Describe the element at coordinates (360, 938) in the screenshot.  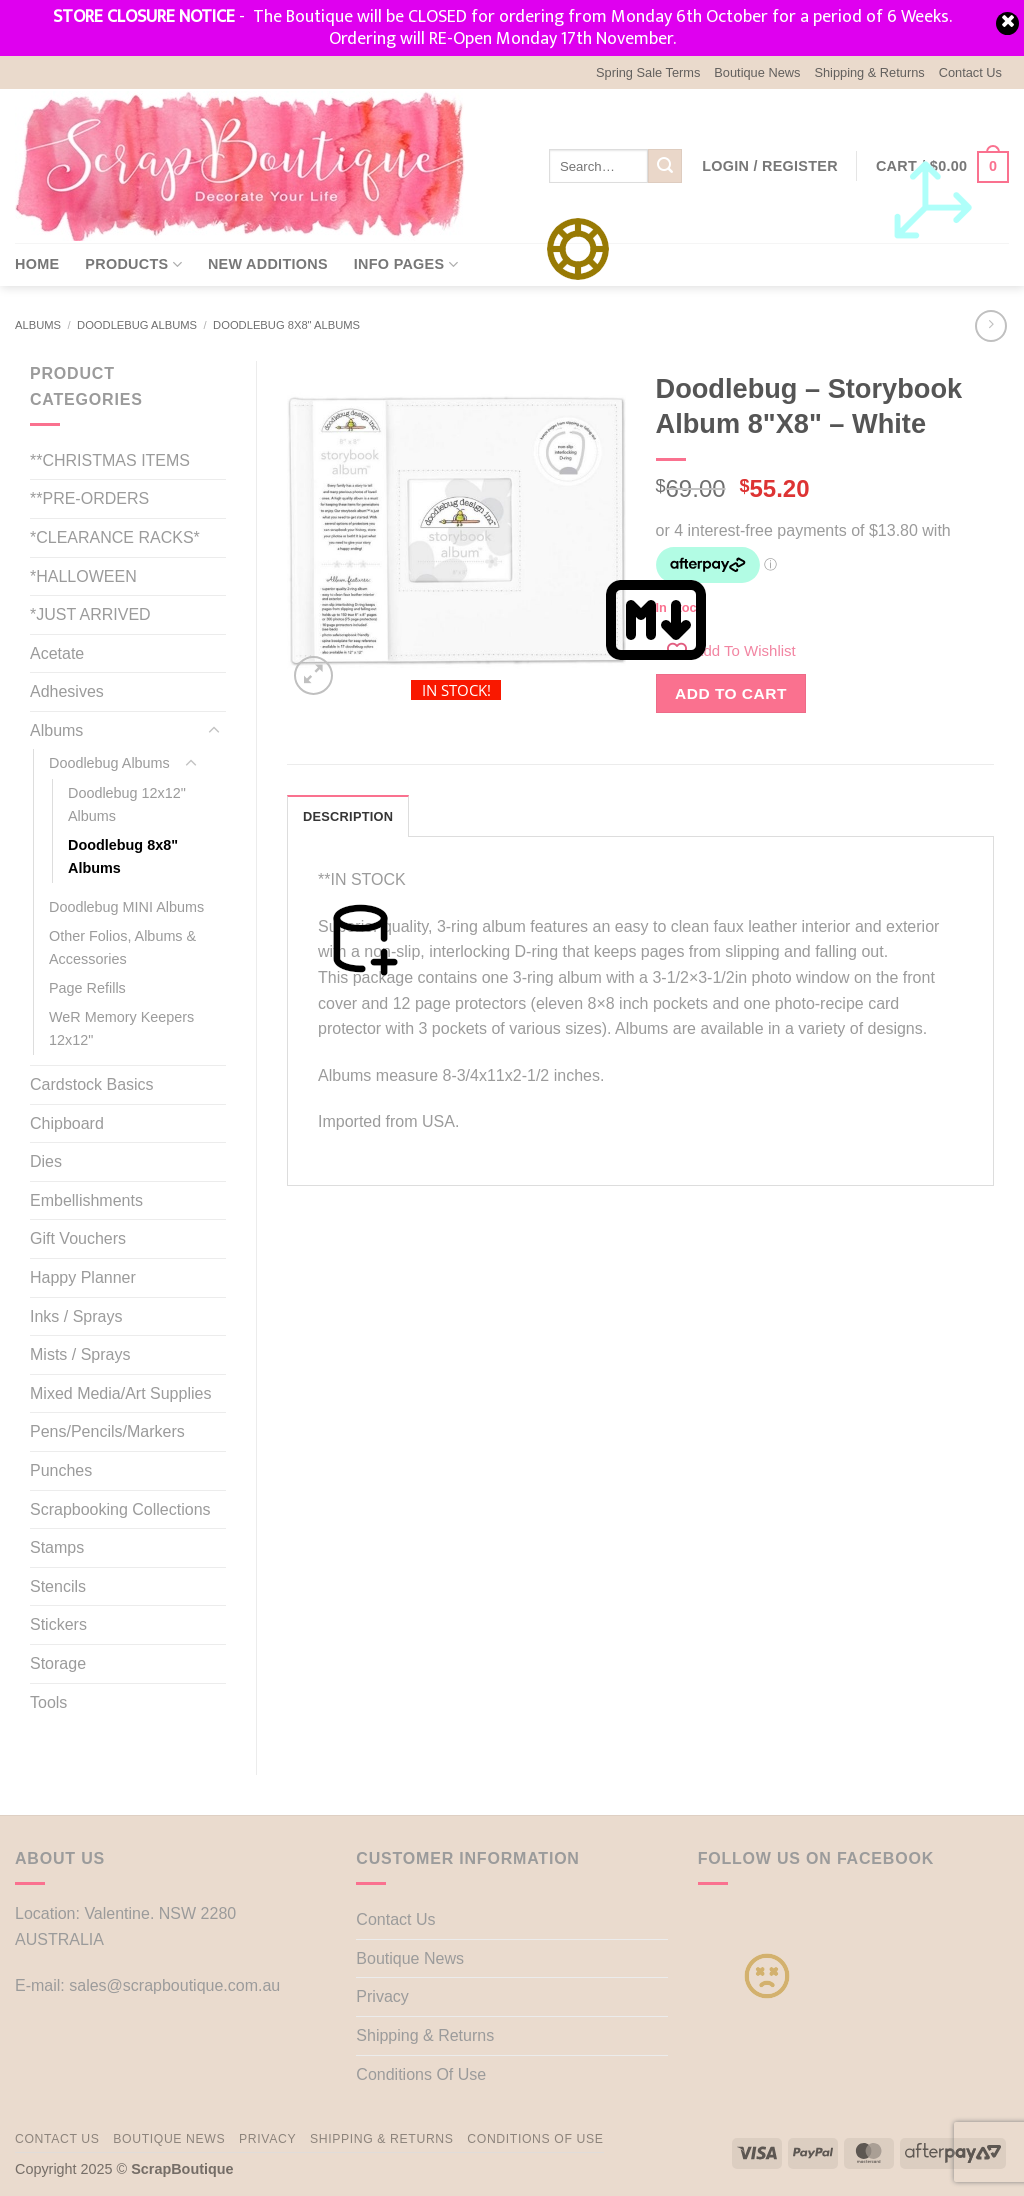
I see `add a new database or storage container` at that location.